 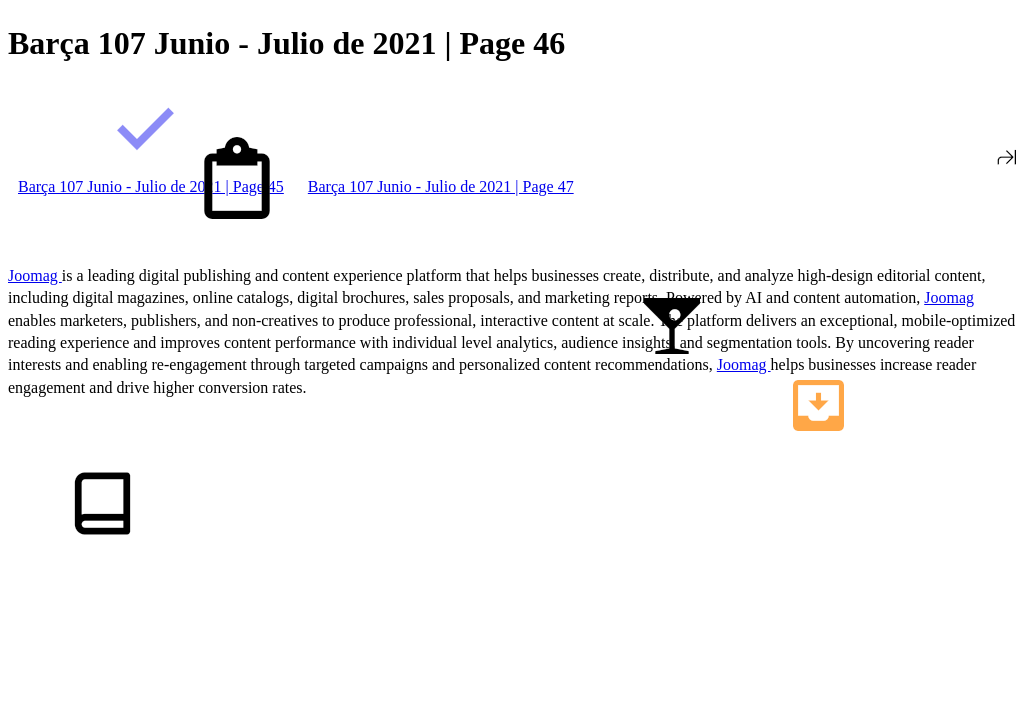 I want to click on move cursor to next tab stop, so click(x=1005, y=156).